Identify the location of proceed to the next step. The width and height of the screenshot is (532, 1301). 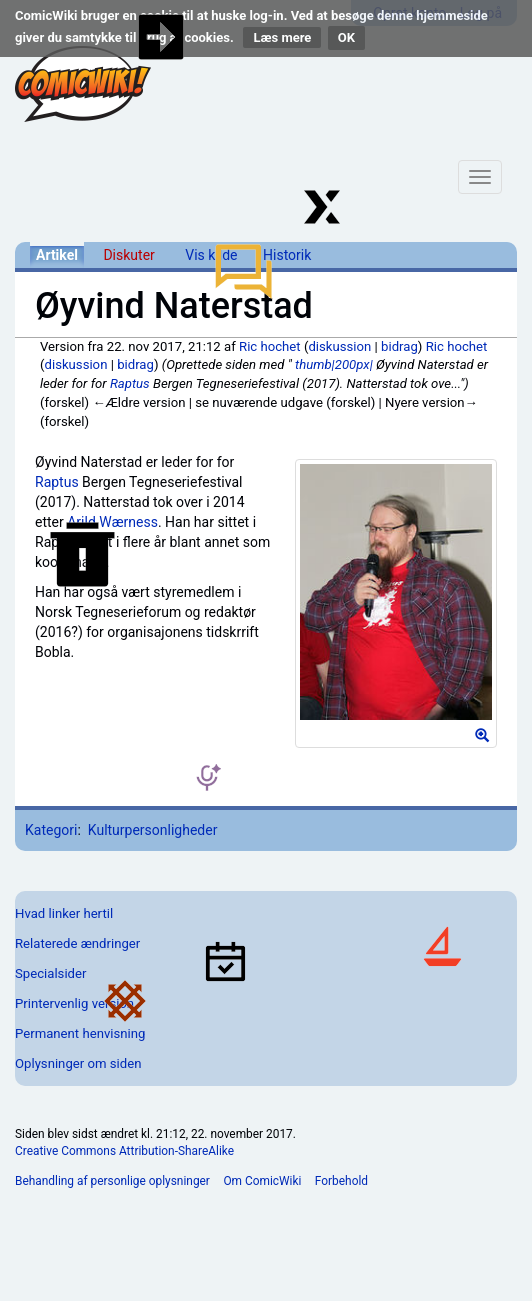
(161, 37).